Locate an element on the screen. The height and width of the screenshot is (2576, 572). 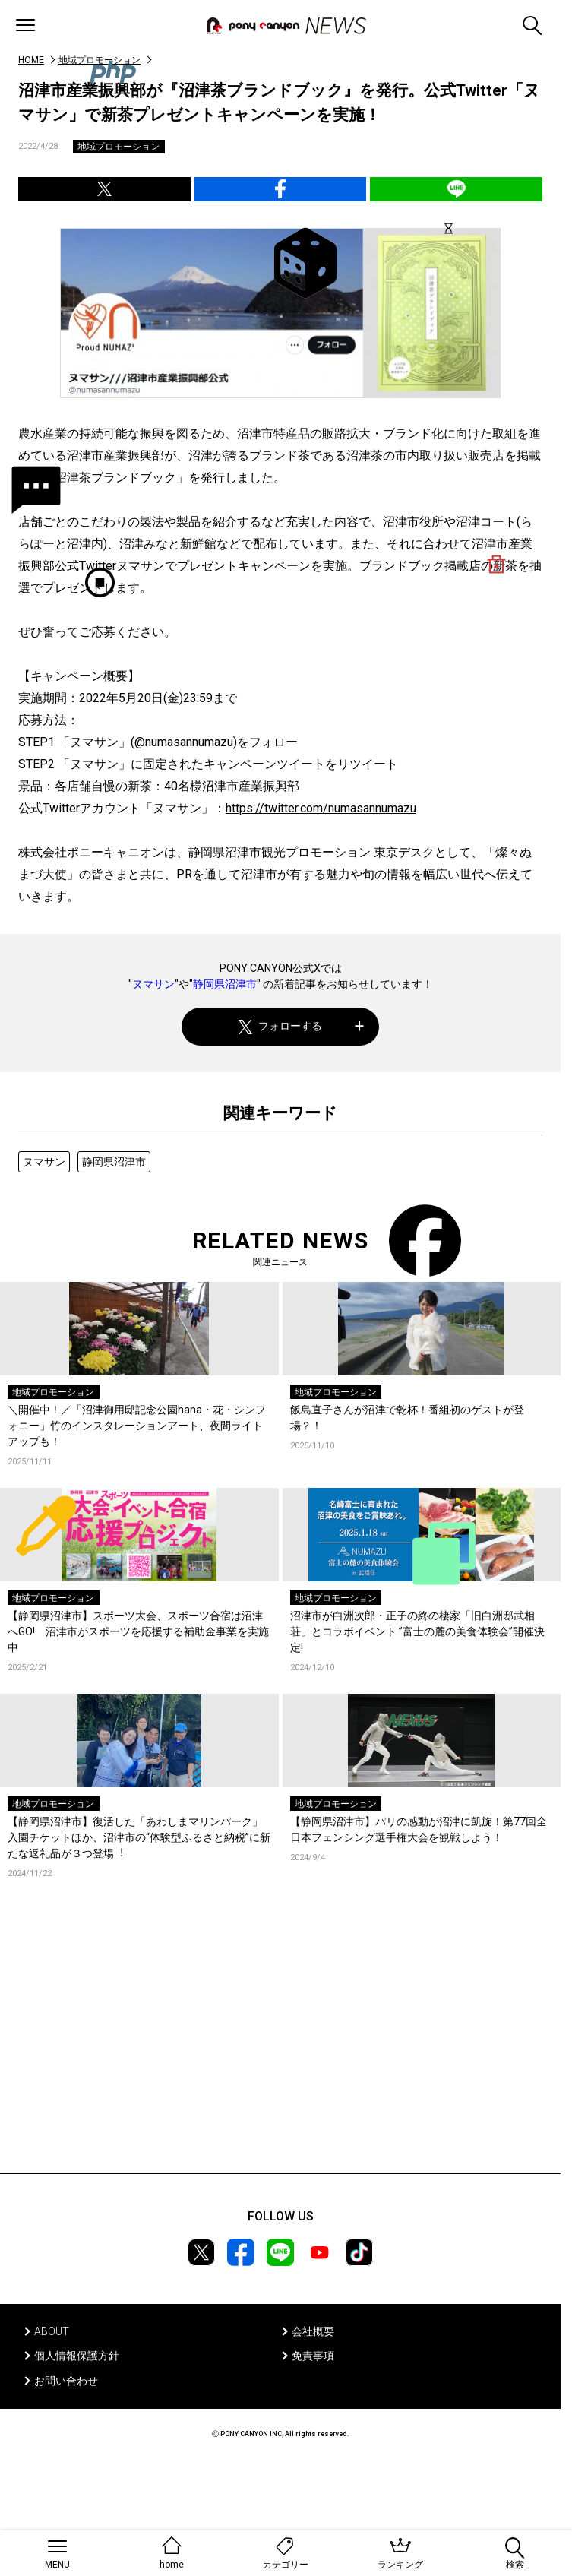
delete selected item is located at coordinates (496, 564).